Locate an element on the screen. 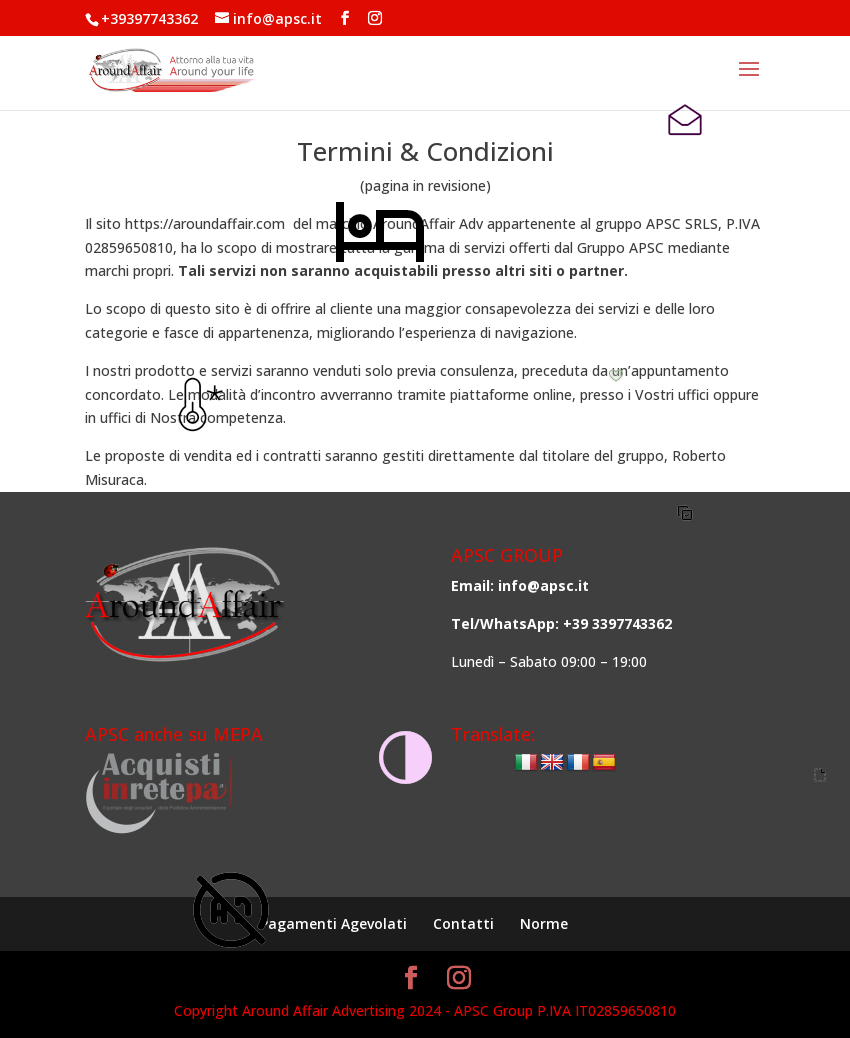  add to favorites is located at coordinates (616, 375).